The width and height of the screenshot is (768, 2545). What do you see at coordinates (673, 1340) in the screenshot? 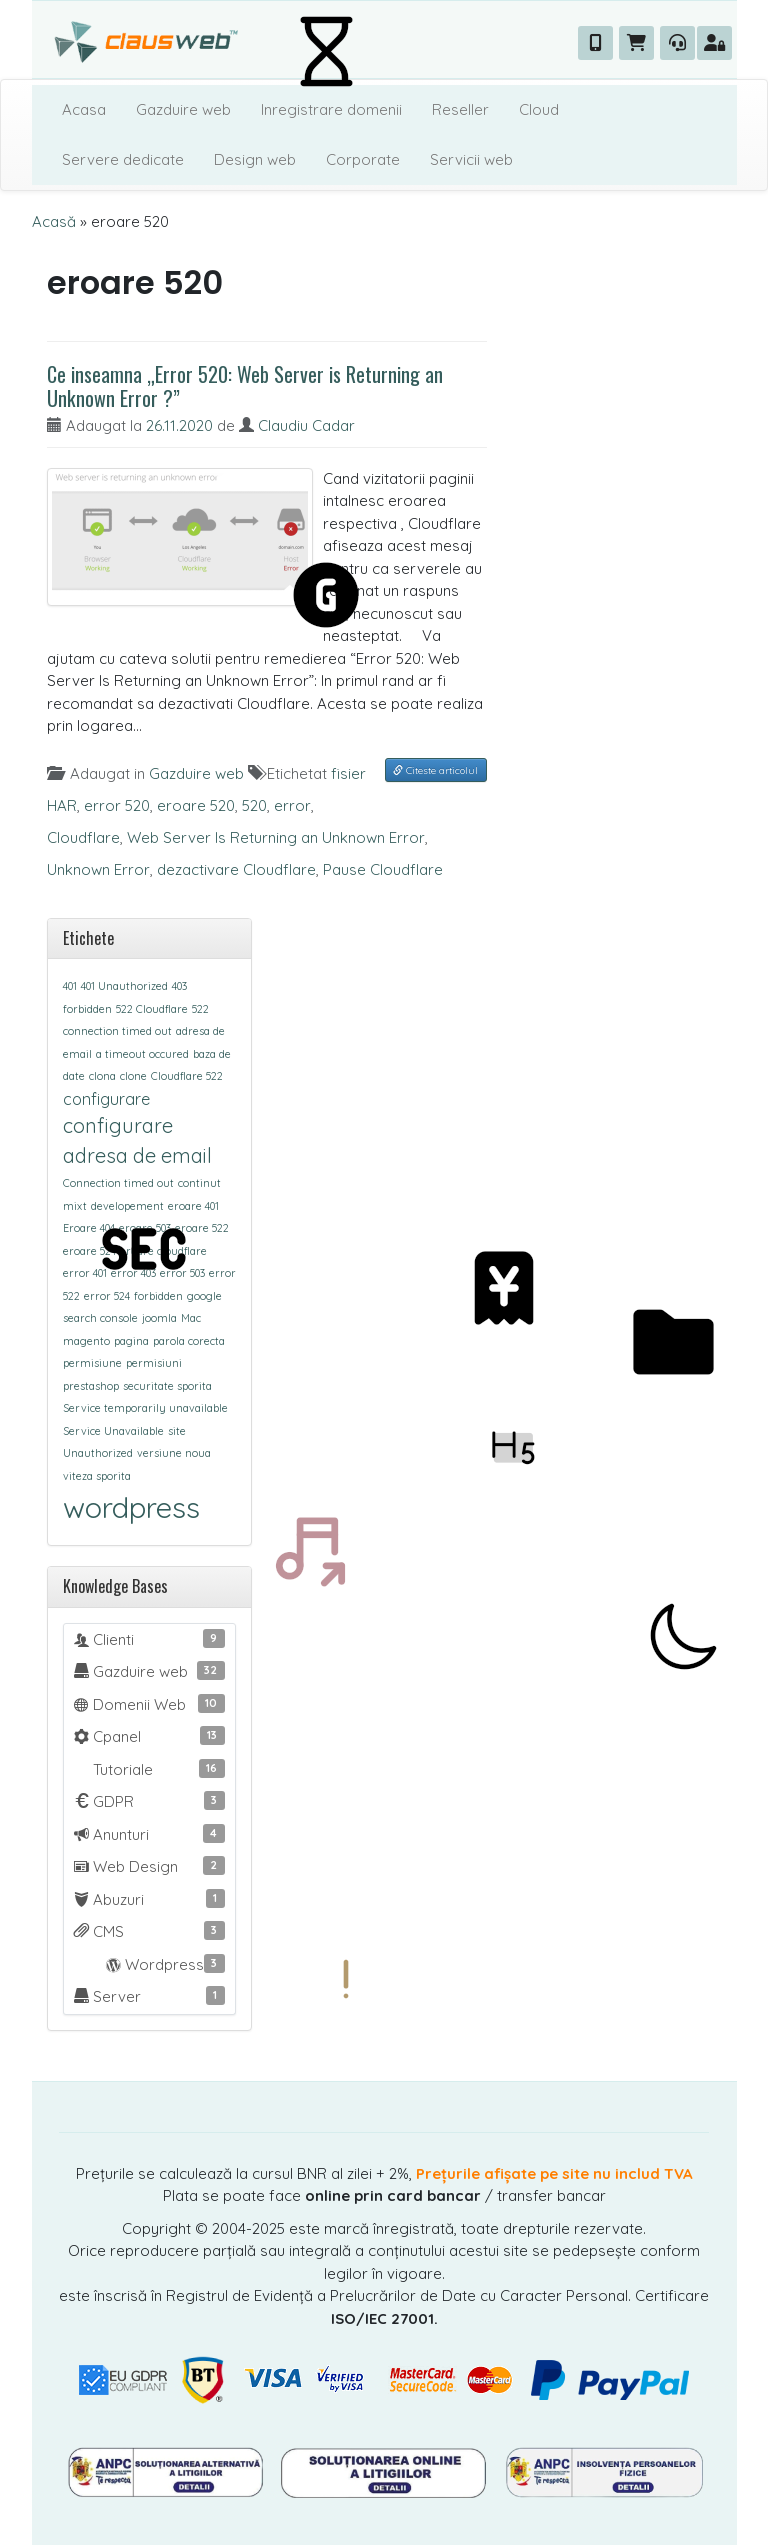
I see `open a folder to view its contents` at bounding box center [673, 1340].